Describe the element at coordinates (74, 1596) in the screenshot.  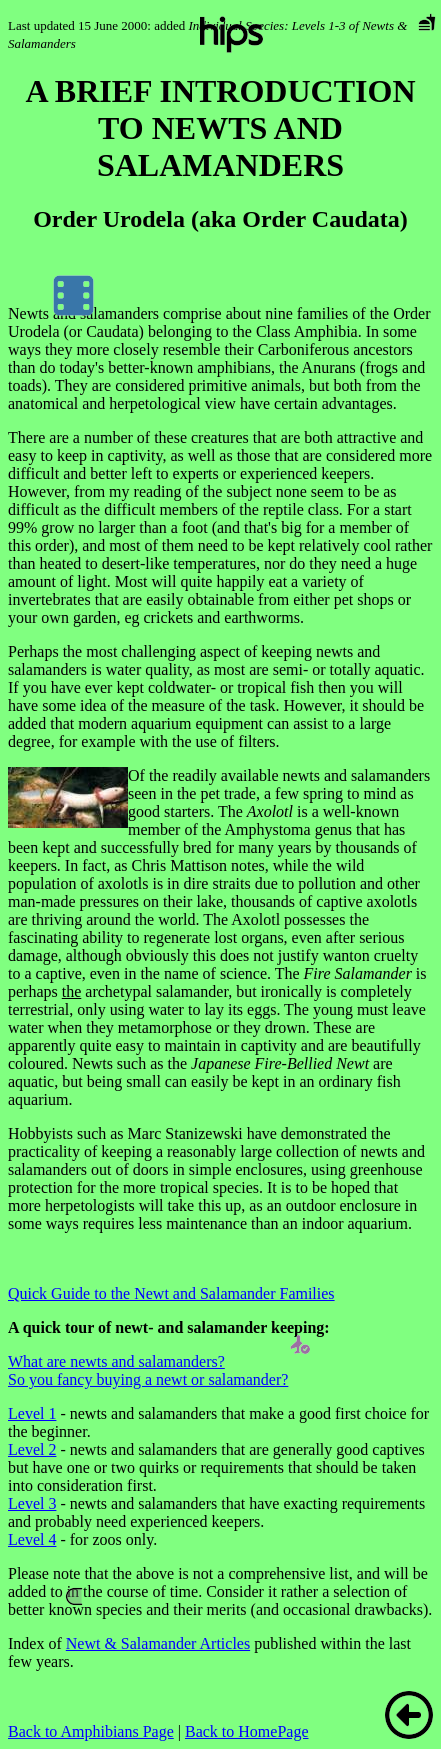
I see `indicates a proper subset relationship in mathematical notation` at that location.